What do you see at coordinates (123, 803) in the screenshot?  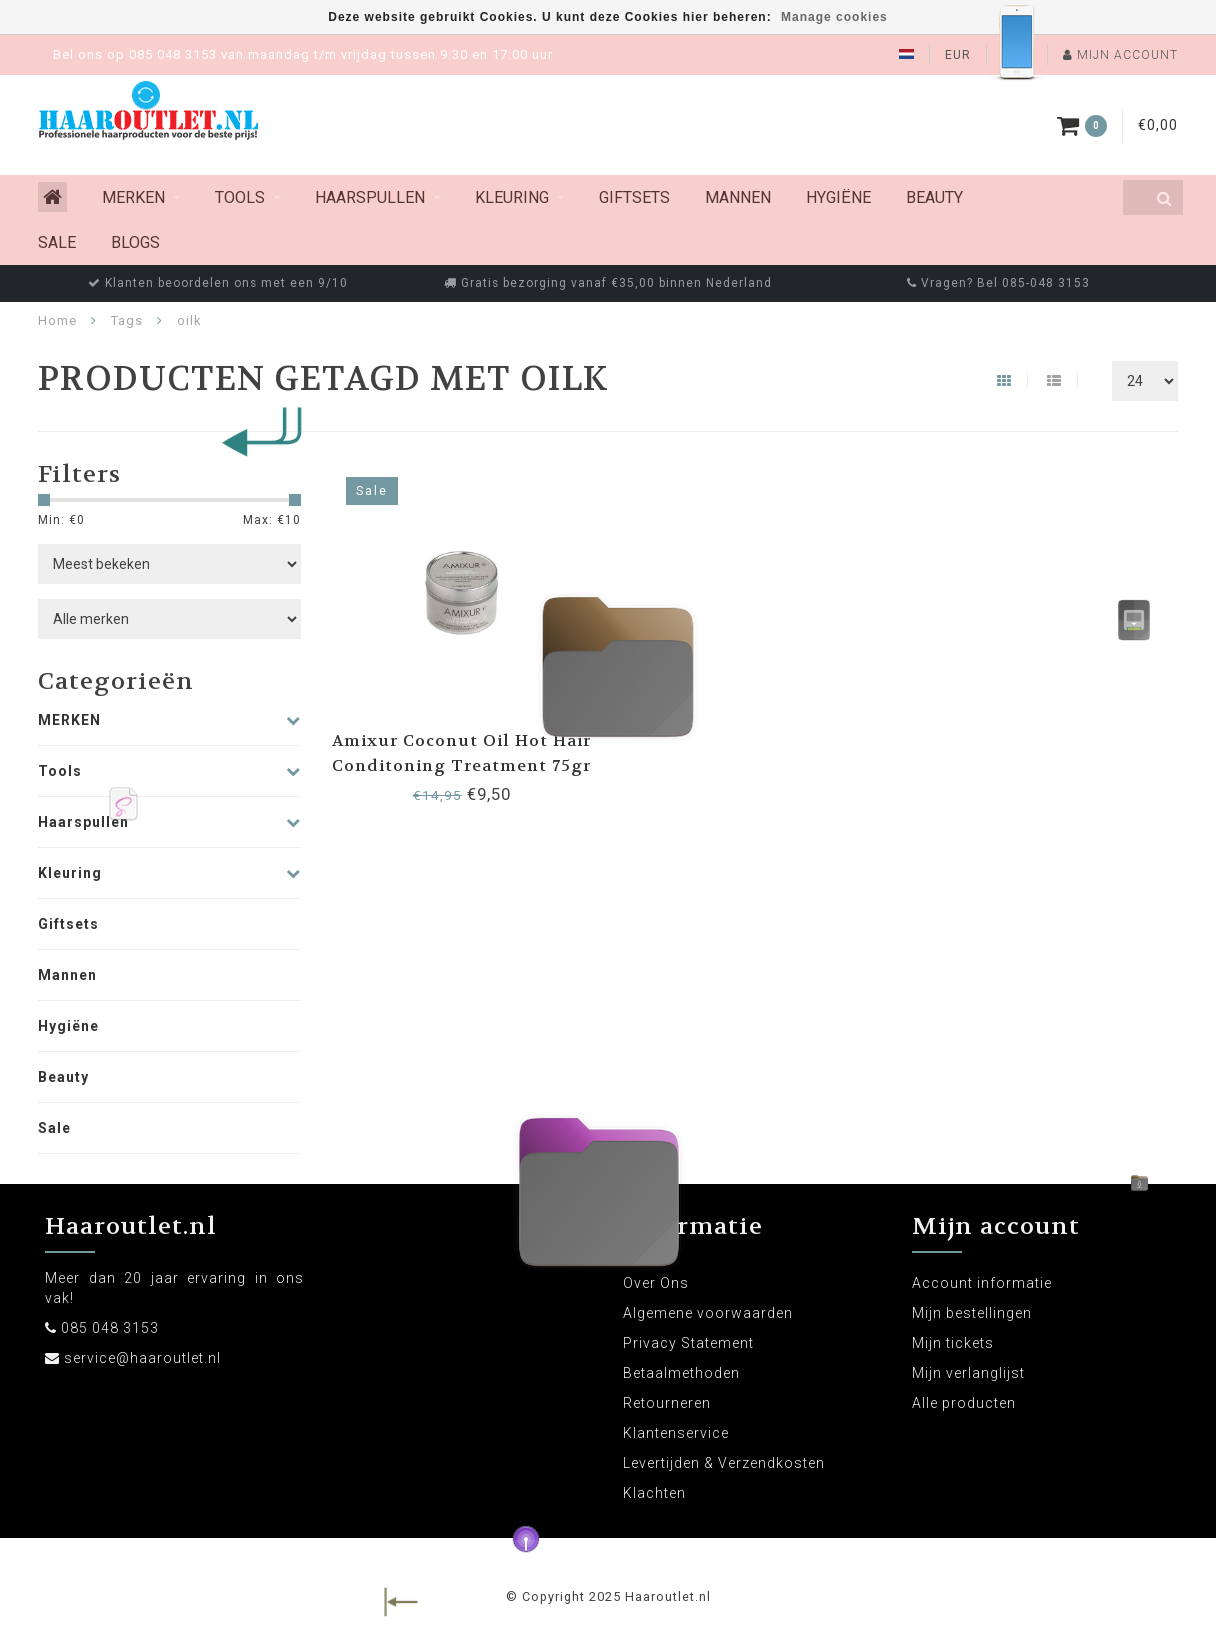 I see `scss stylesheet file` at bounding box center [123, 803].